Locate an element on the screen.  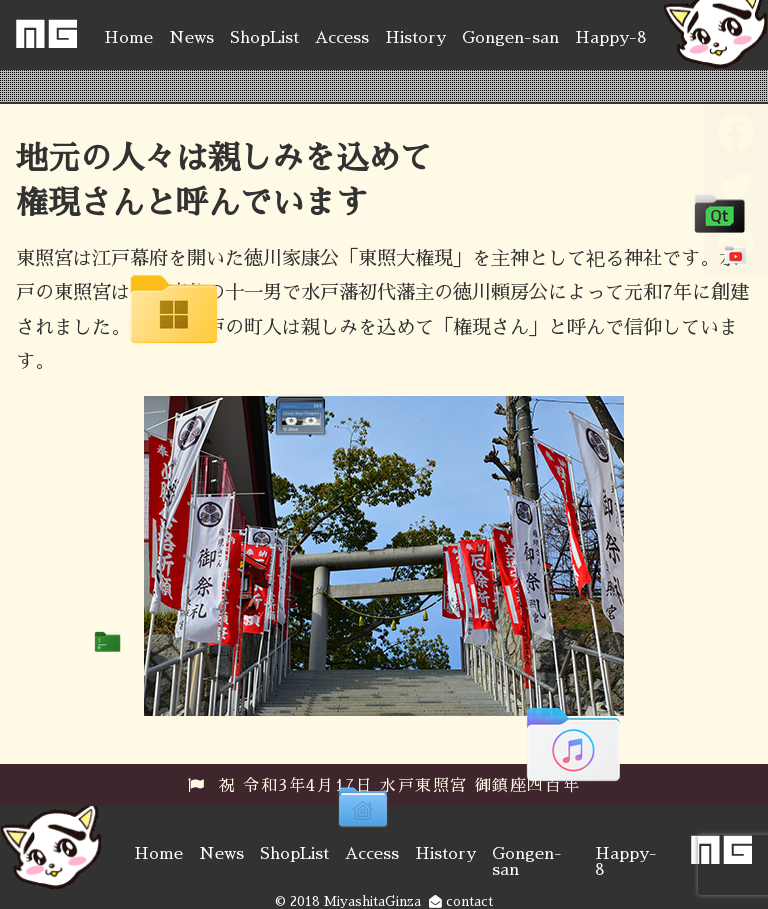
indicates tape or cassette media storage is located at coordinates (300, 417).